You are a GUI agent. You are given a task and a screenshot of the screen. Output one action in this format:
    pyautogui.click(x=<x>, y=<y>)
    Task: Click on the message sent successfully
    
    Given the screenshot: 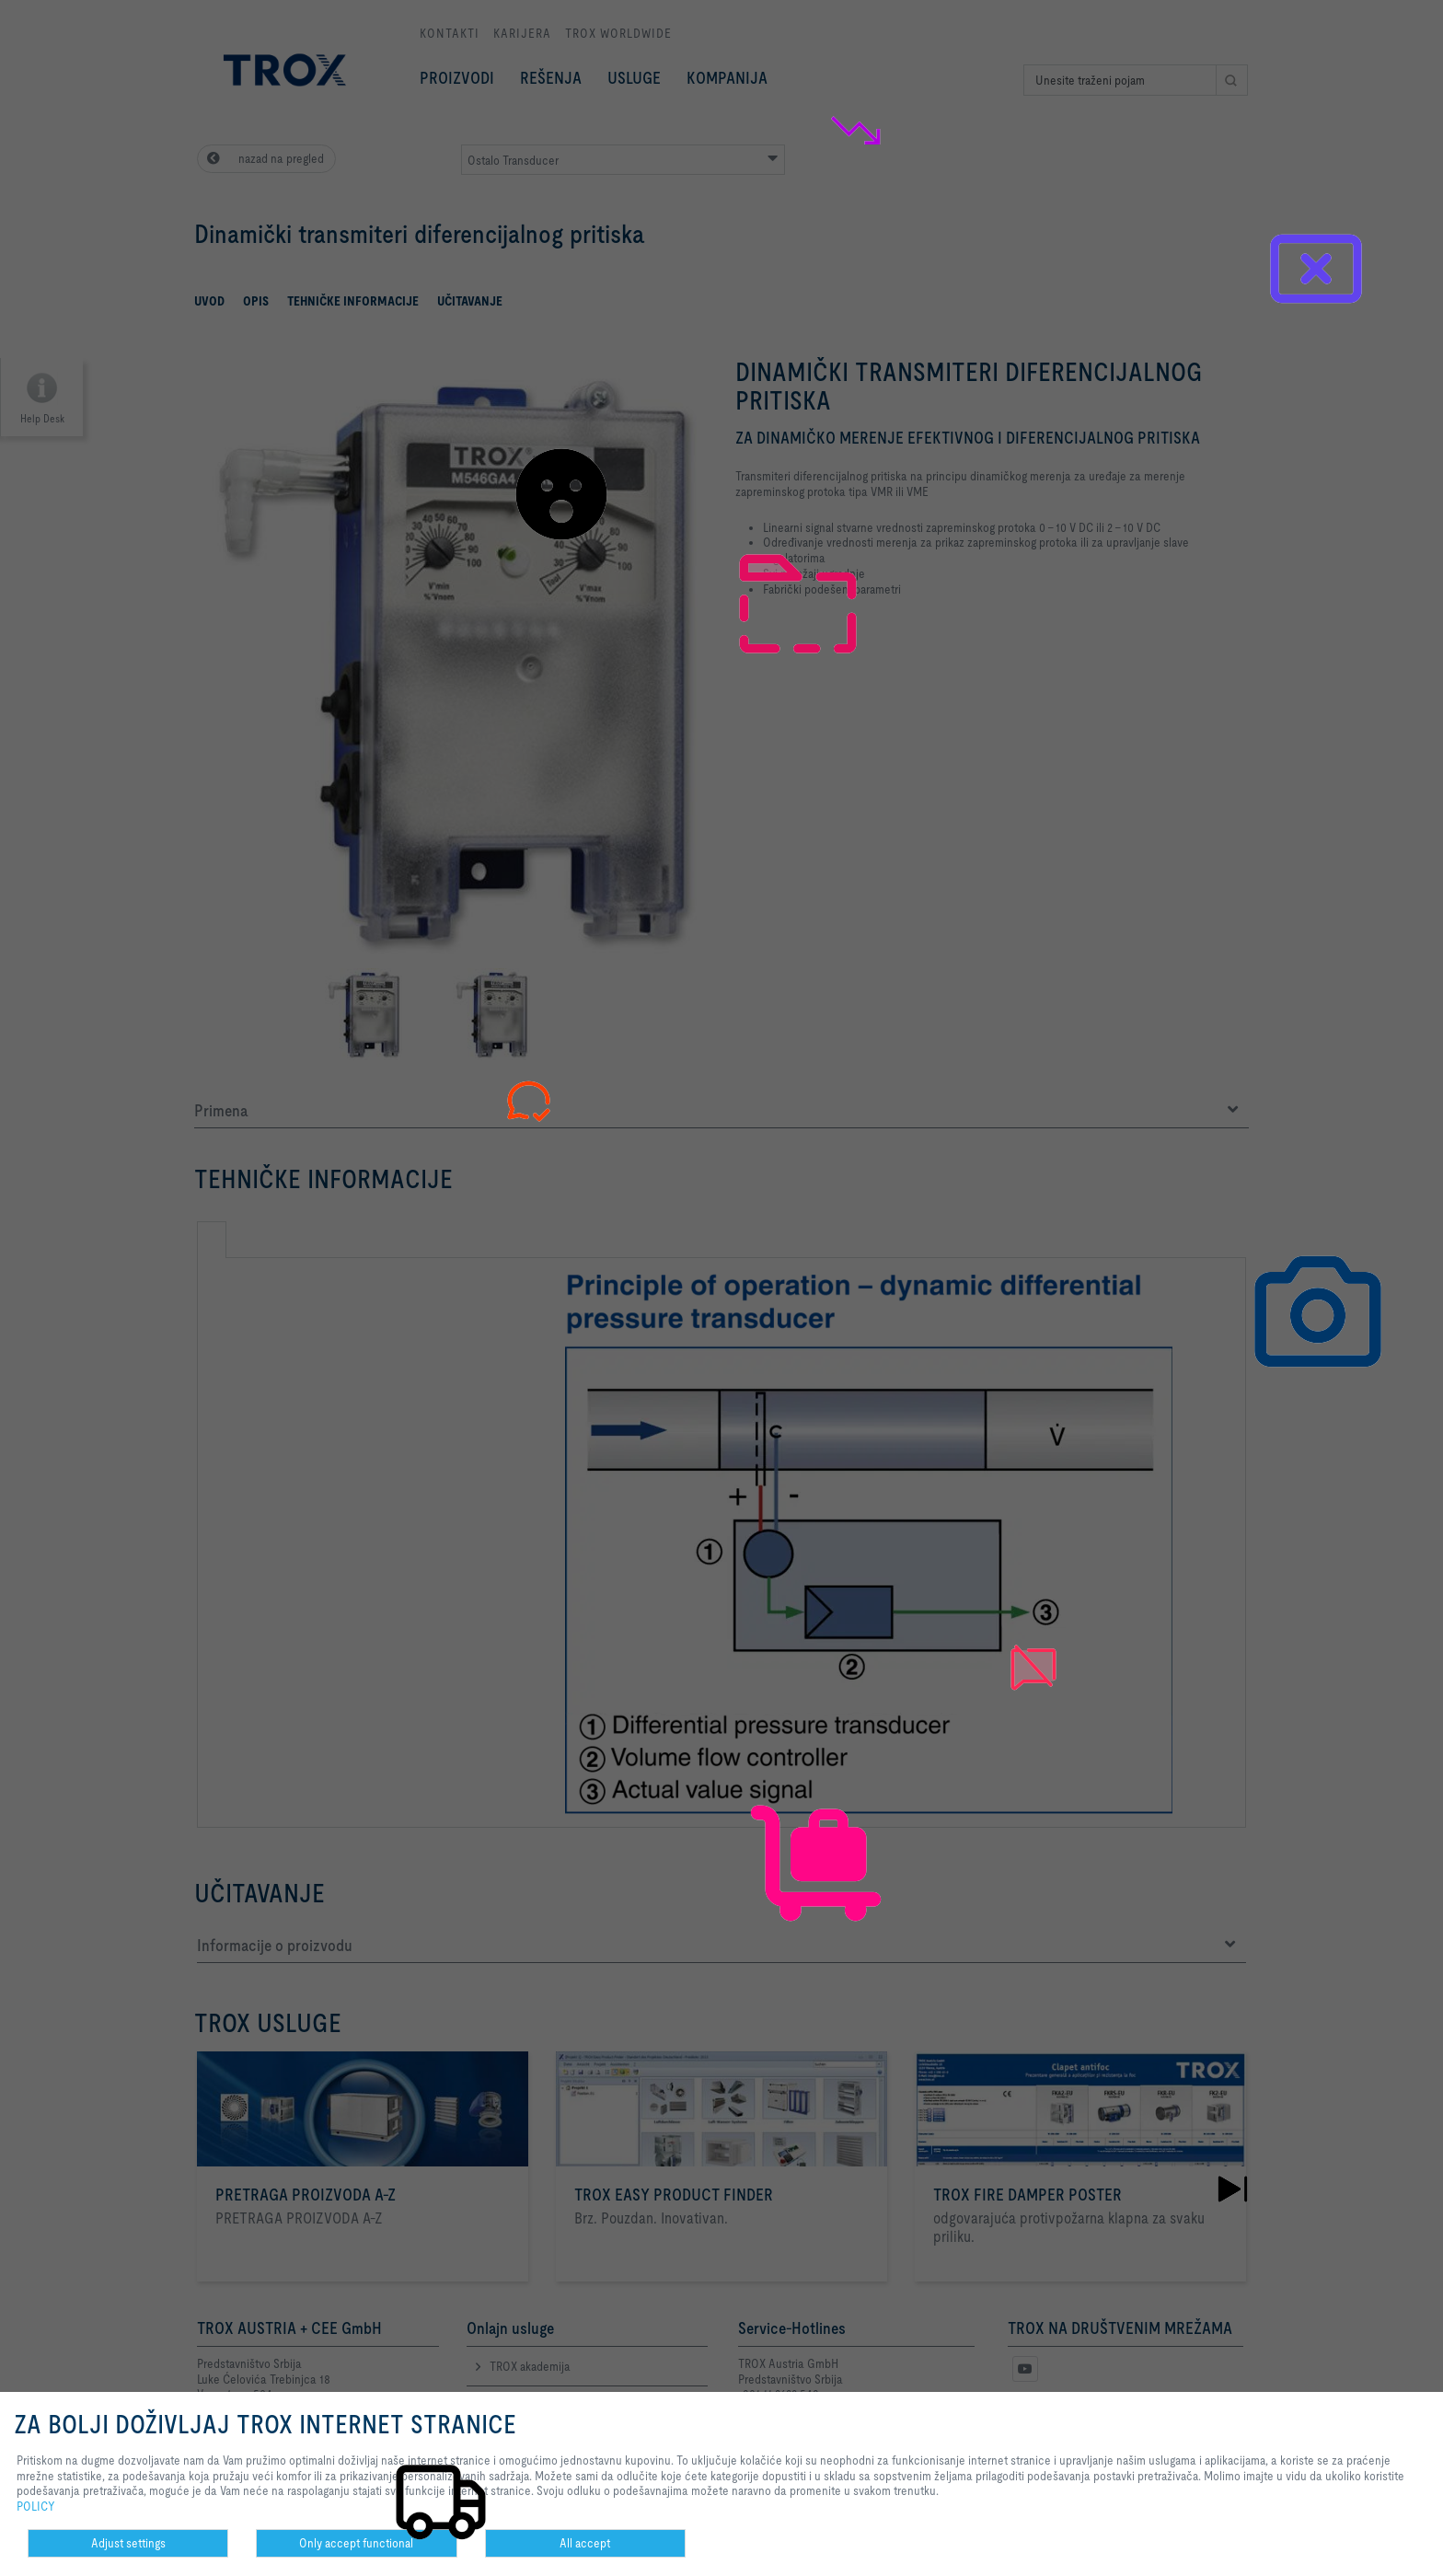 What is the action you would take?
    pyautogui.click(x=528, y=1100)
    